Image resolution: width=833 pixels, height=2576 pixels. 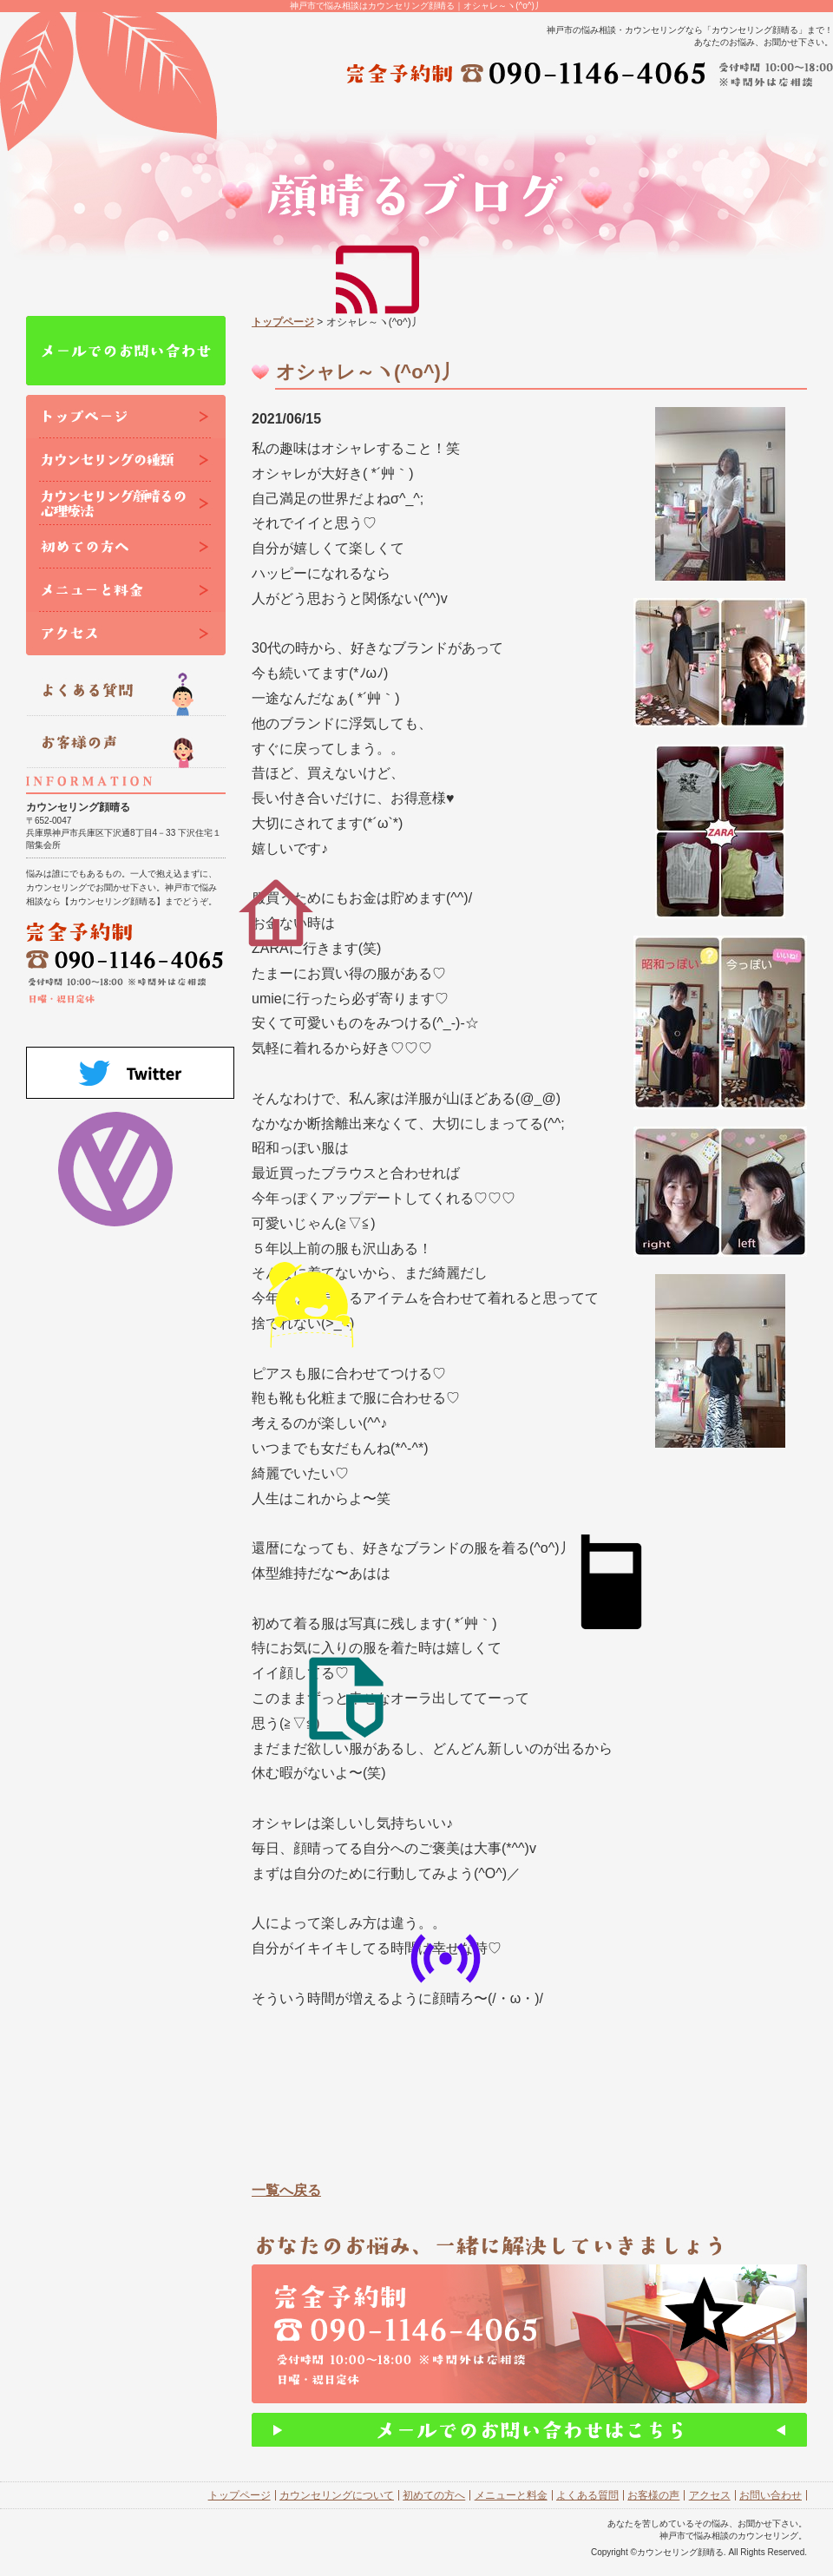 I want to click on cast media to a nearby device, so click(x=377, y=279).